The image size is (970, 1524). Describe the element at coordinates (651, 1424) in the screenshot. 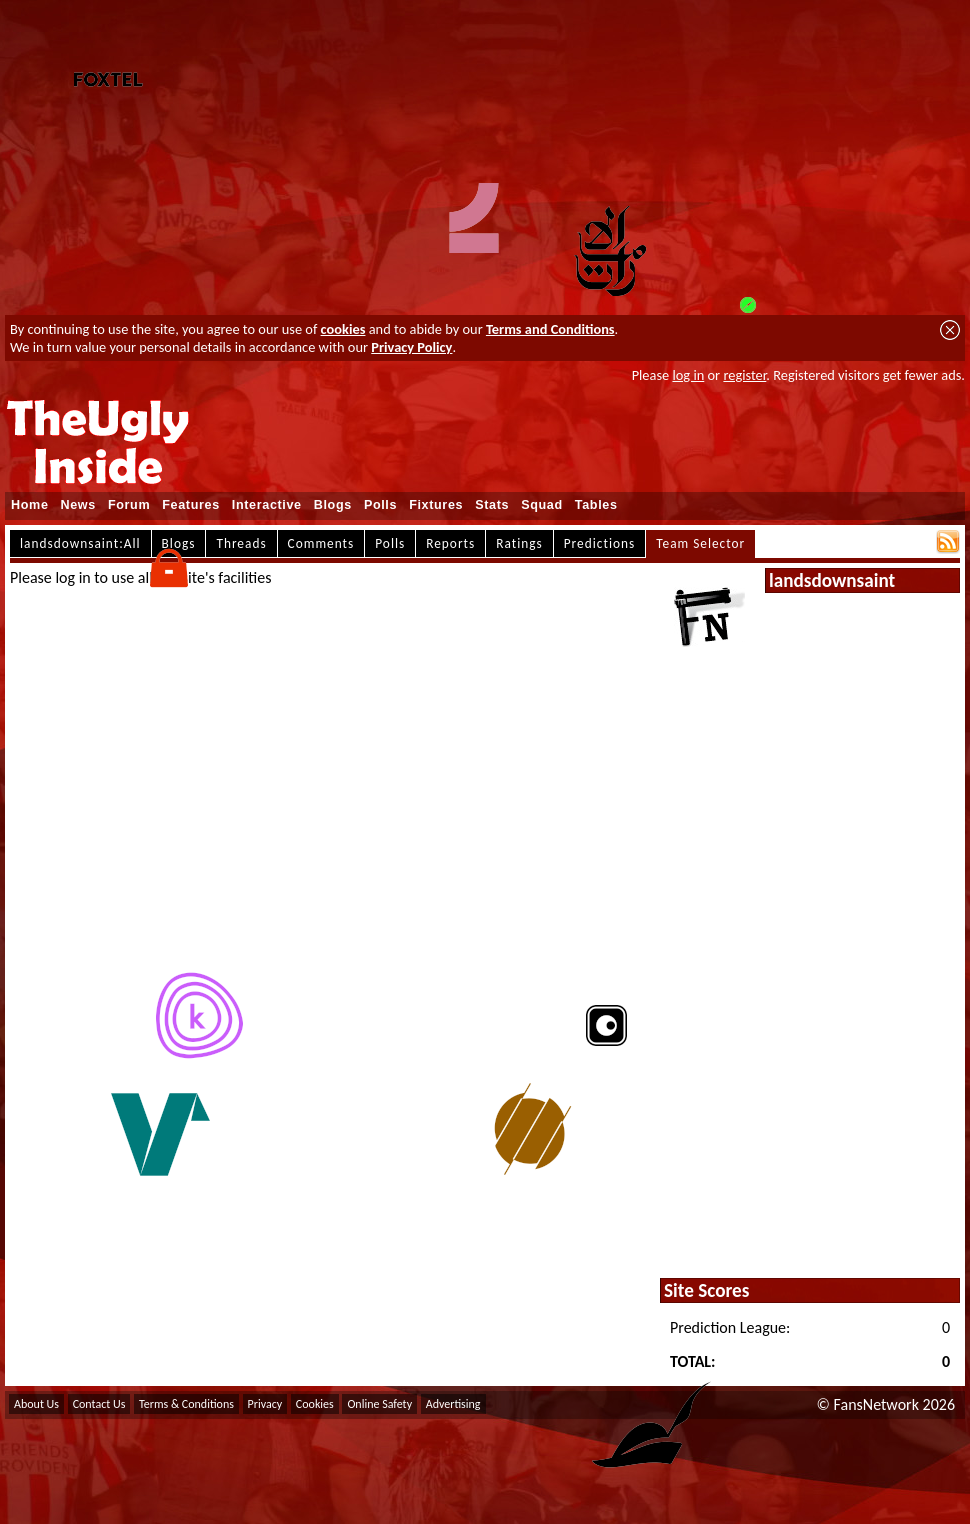

I see `pied piper brand logo` at that location.